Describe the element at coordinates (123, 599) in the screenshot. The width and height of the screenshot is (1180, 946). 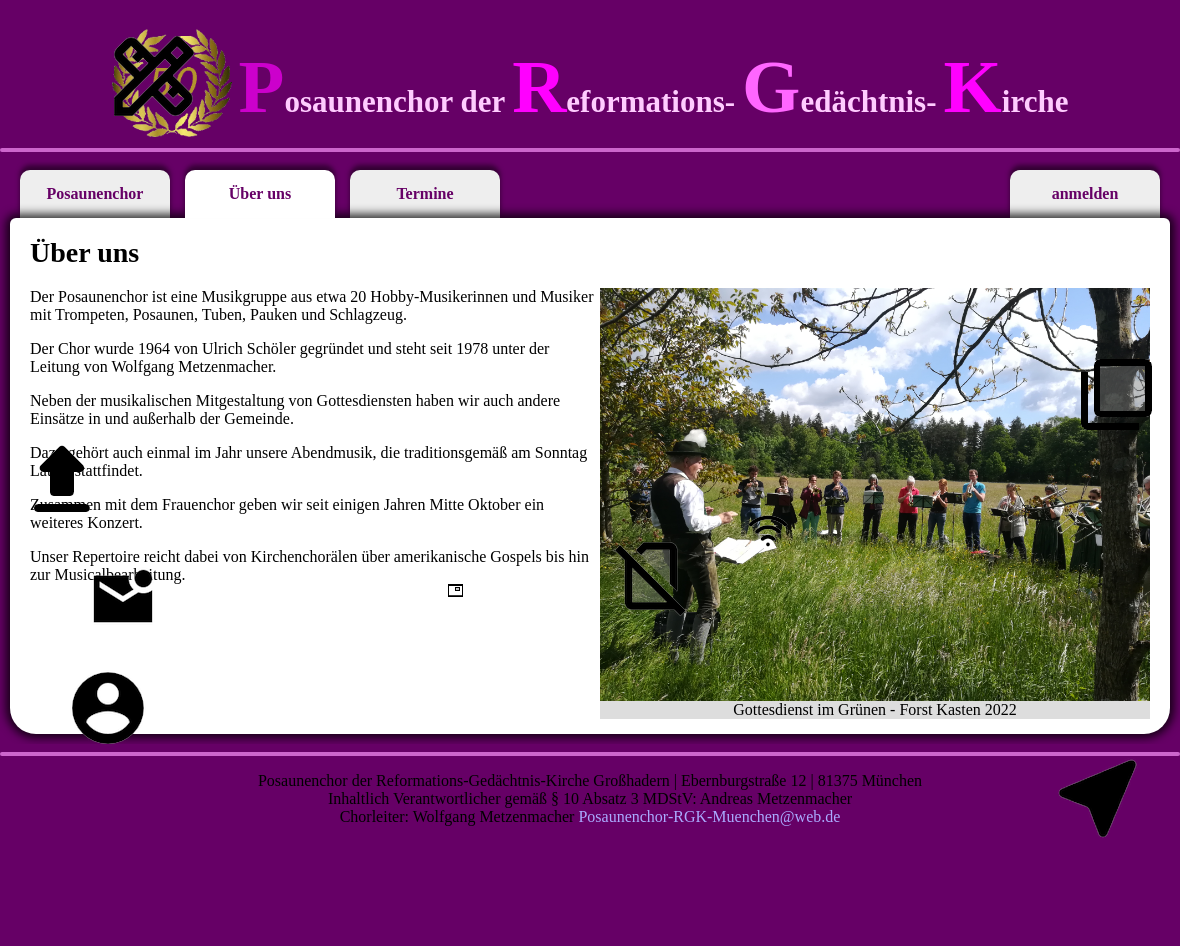
I see `indicates an unread email message` at that location.